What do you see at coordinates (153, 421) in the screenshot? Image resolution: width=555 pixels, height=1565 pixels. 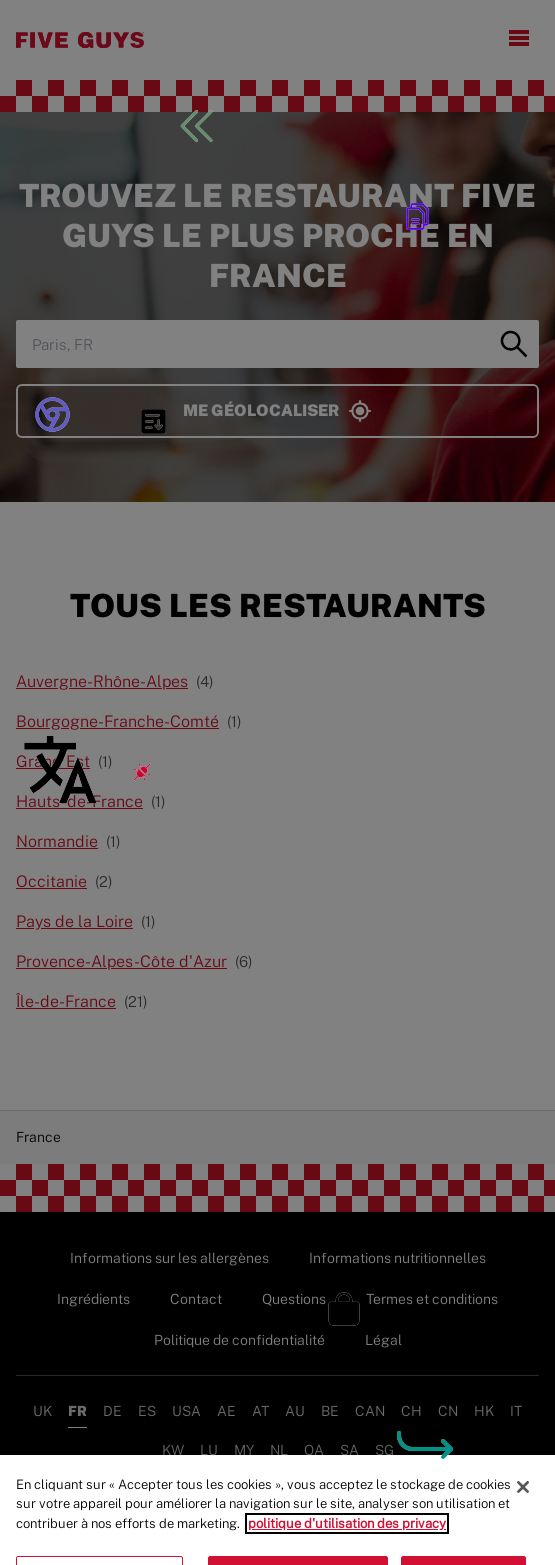 I see `sort items in ascending order` at bounding box center [153, 421].